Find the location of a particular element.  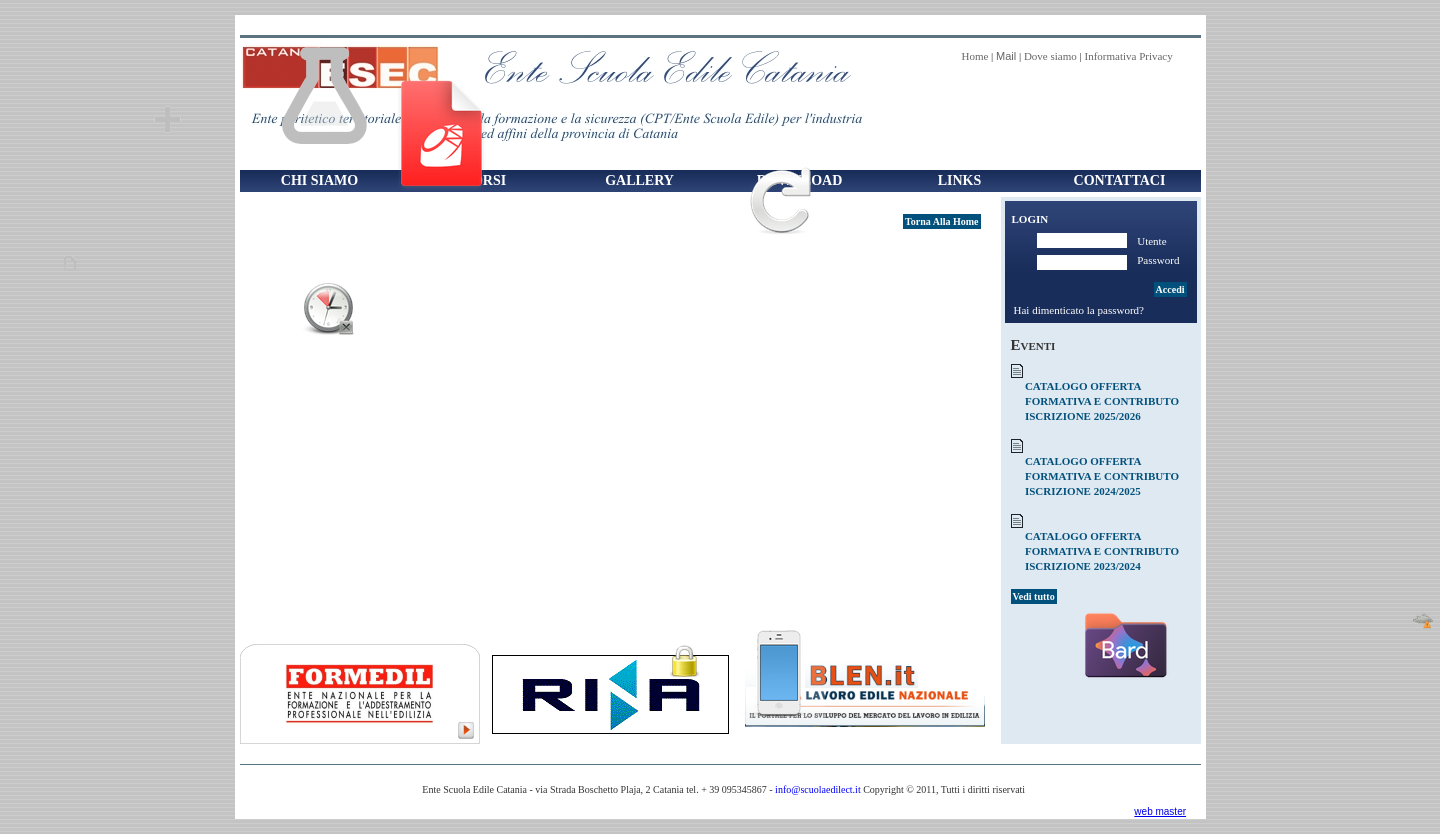

access your templates folder is located at coordinates (70, 263).